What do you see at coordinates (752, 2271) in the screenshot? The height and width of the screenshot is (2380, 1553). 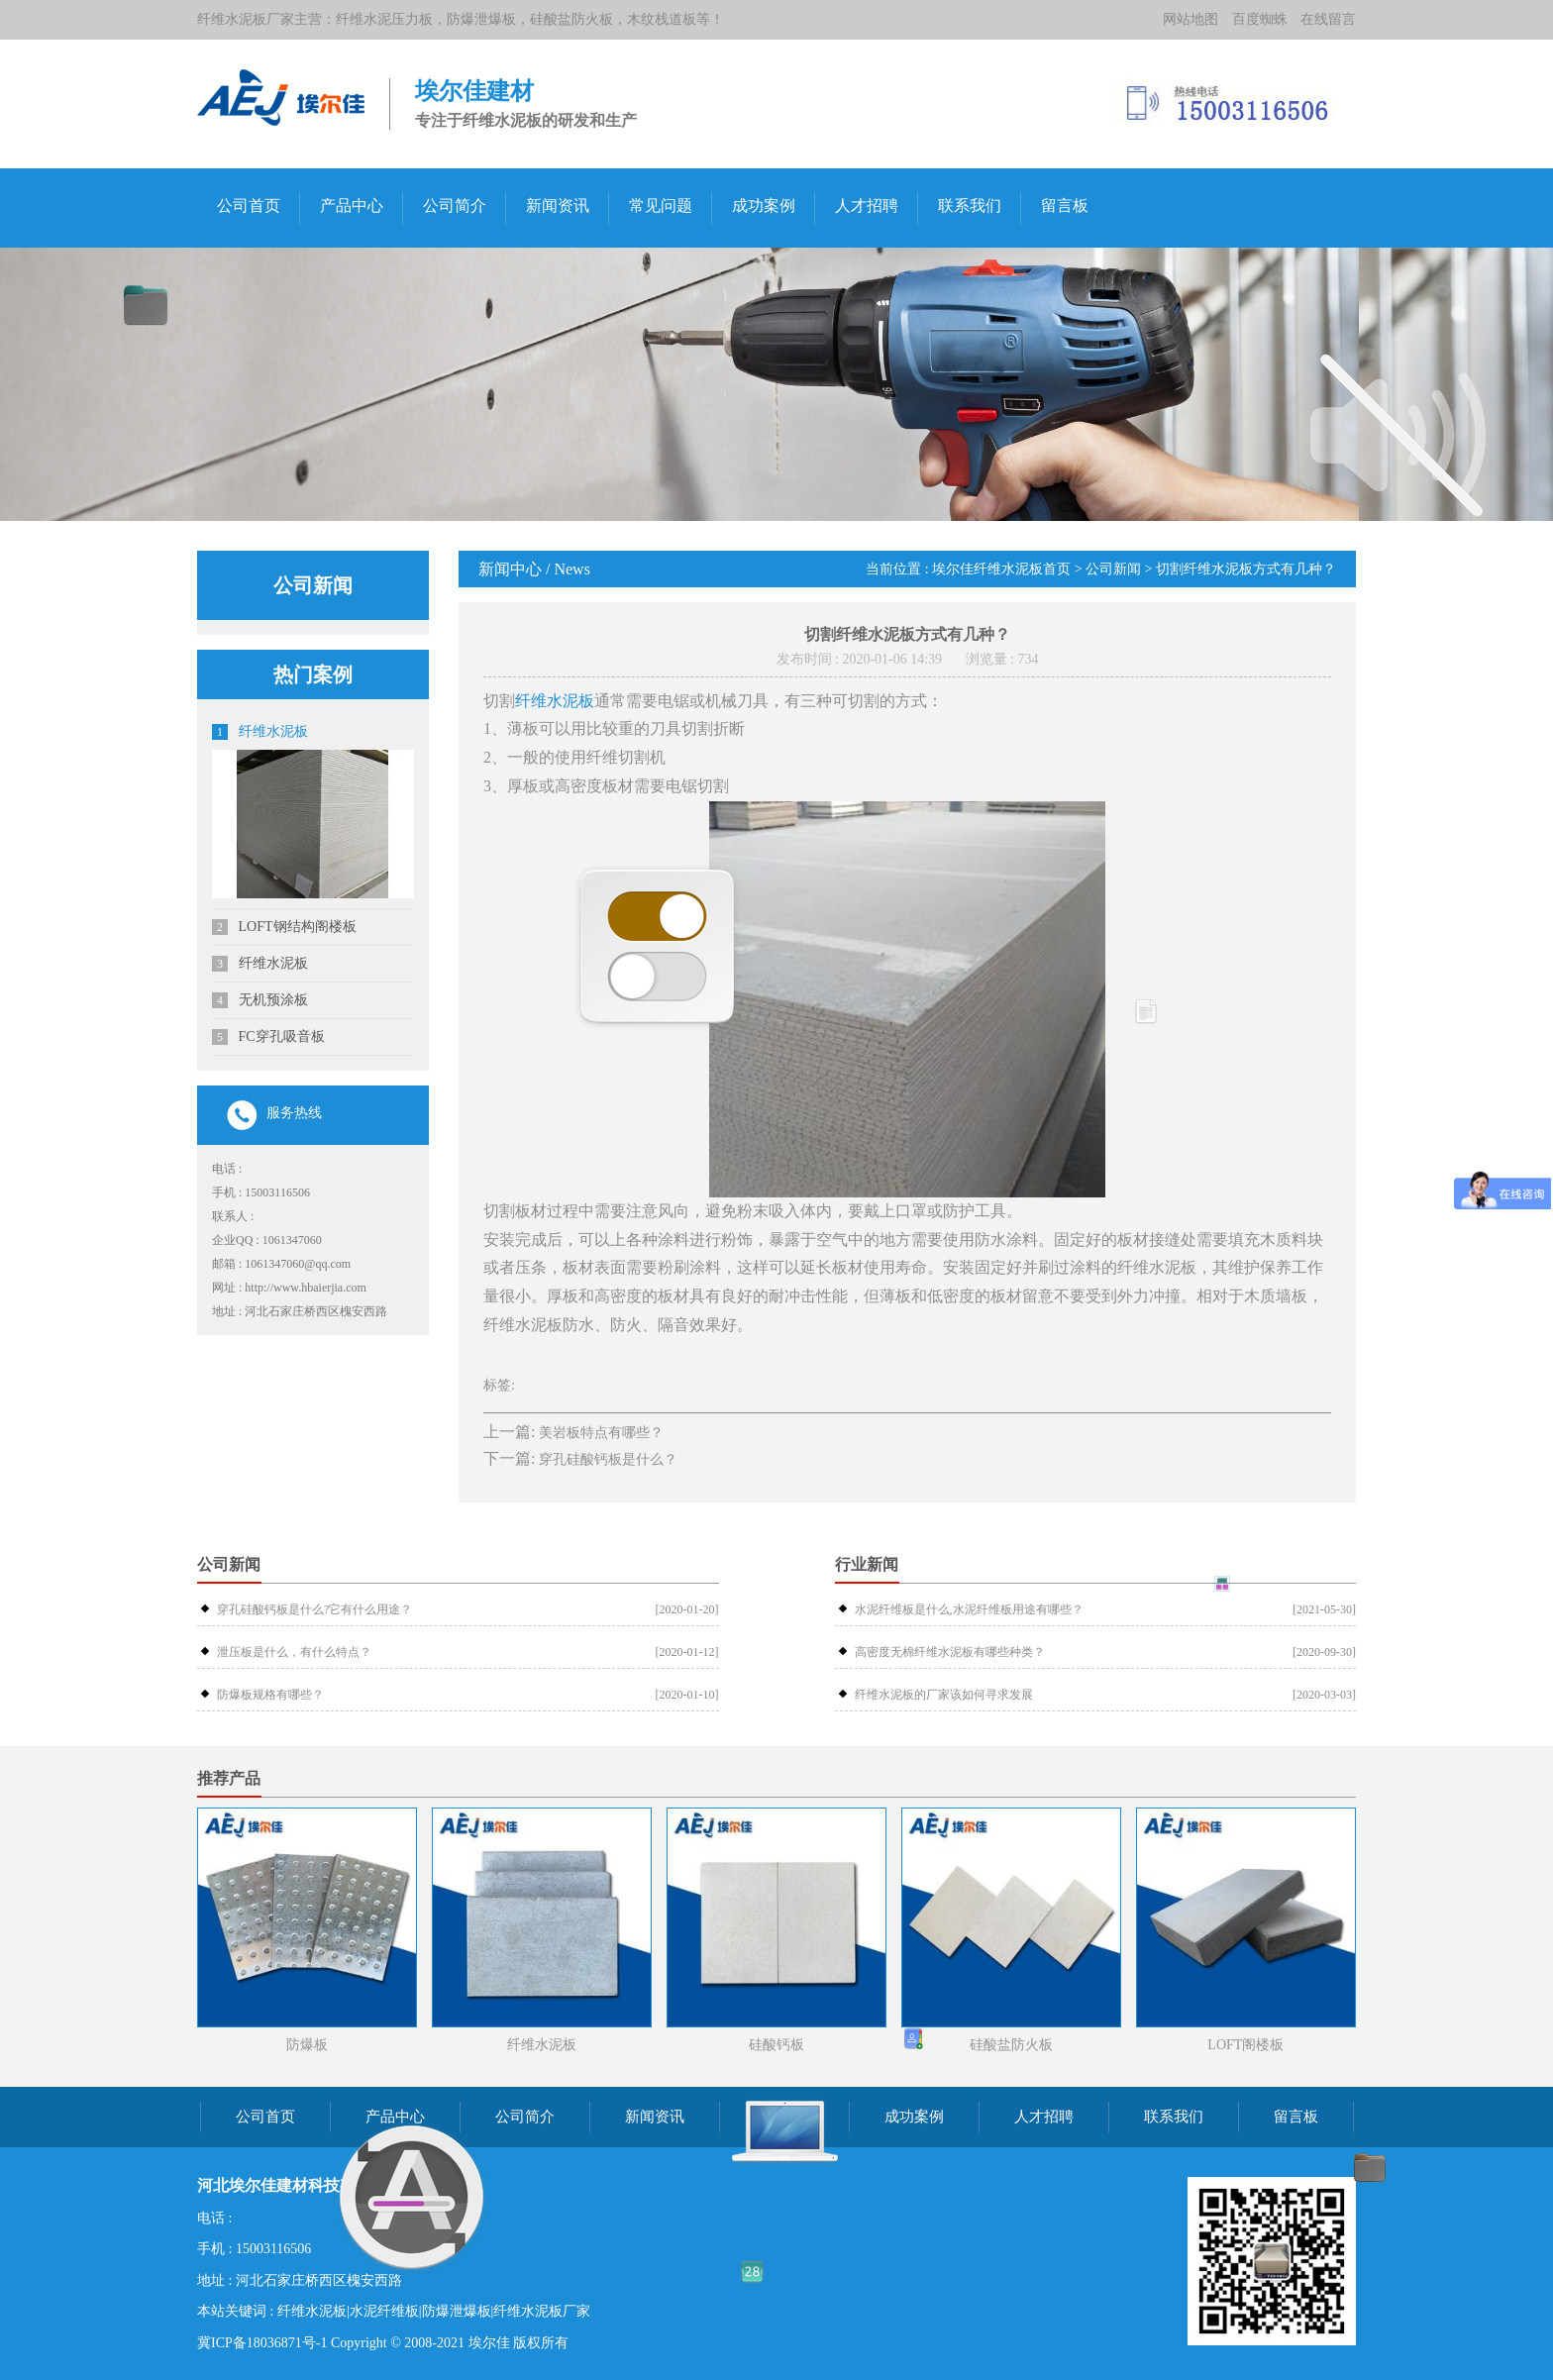 I see `open the calendar app` at bounding box center [752, 2271].